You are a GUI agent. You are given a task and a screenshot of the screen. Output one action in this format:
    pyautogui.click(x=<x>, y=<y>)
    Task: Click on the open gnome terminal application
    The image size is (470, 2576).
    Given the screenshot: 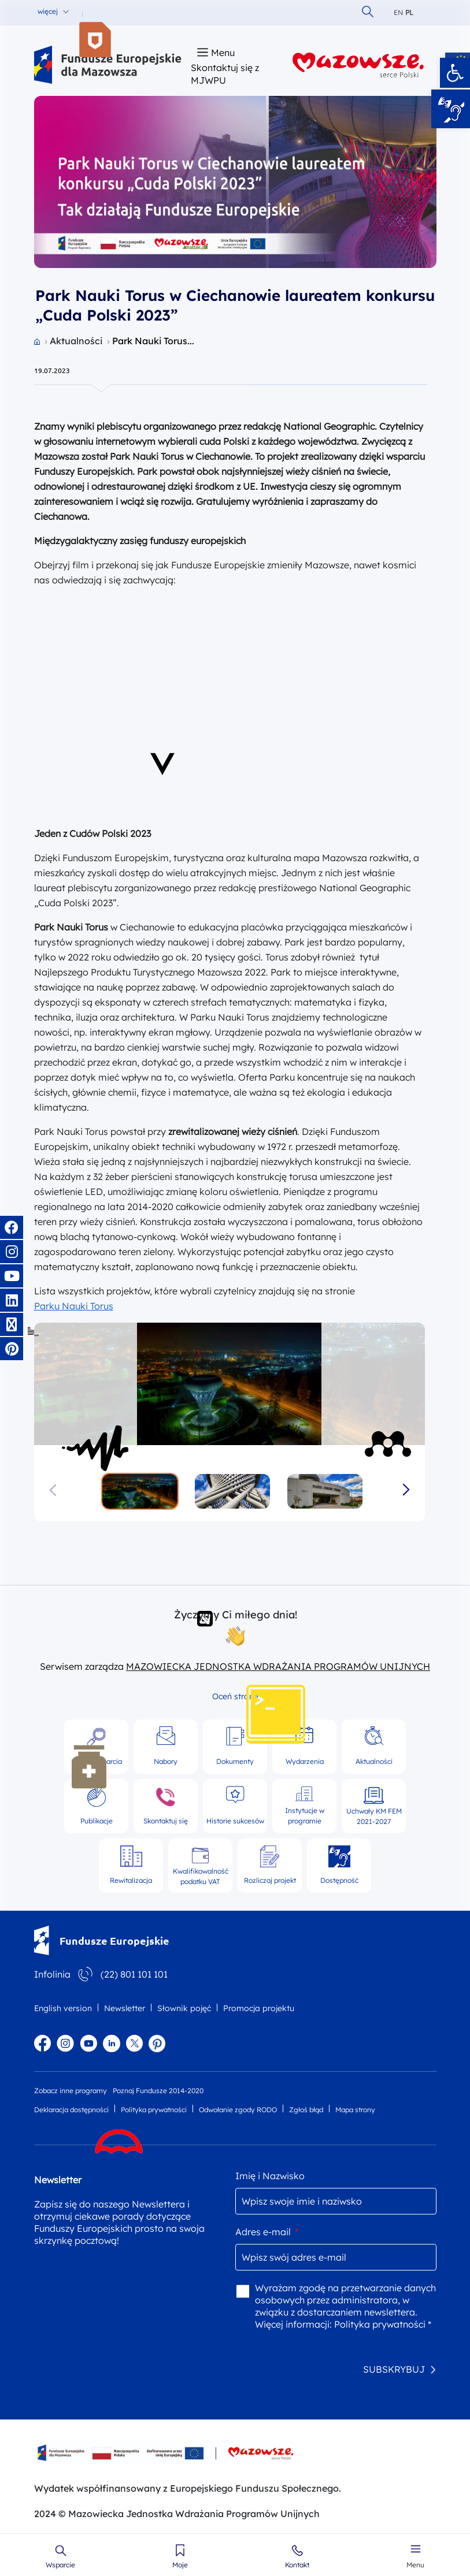 What is the action you would take?
    pyautogui.click(x=276, y=1714)
    